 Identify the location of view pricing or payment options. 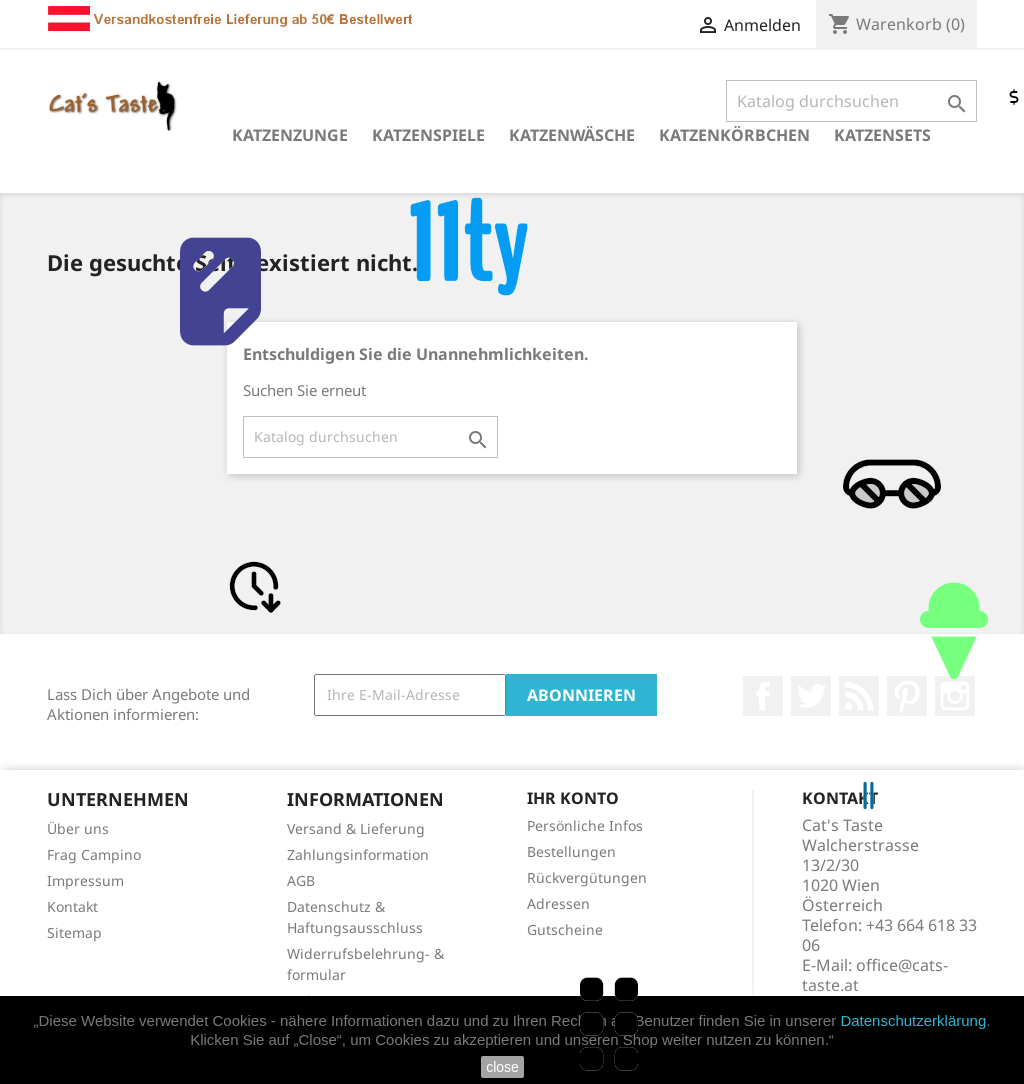
(1014, 97).